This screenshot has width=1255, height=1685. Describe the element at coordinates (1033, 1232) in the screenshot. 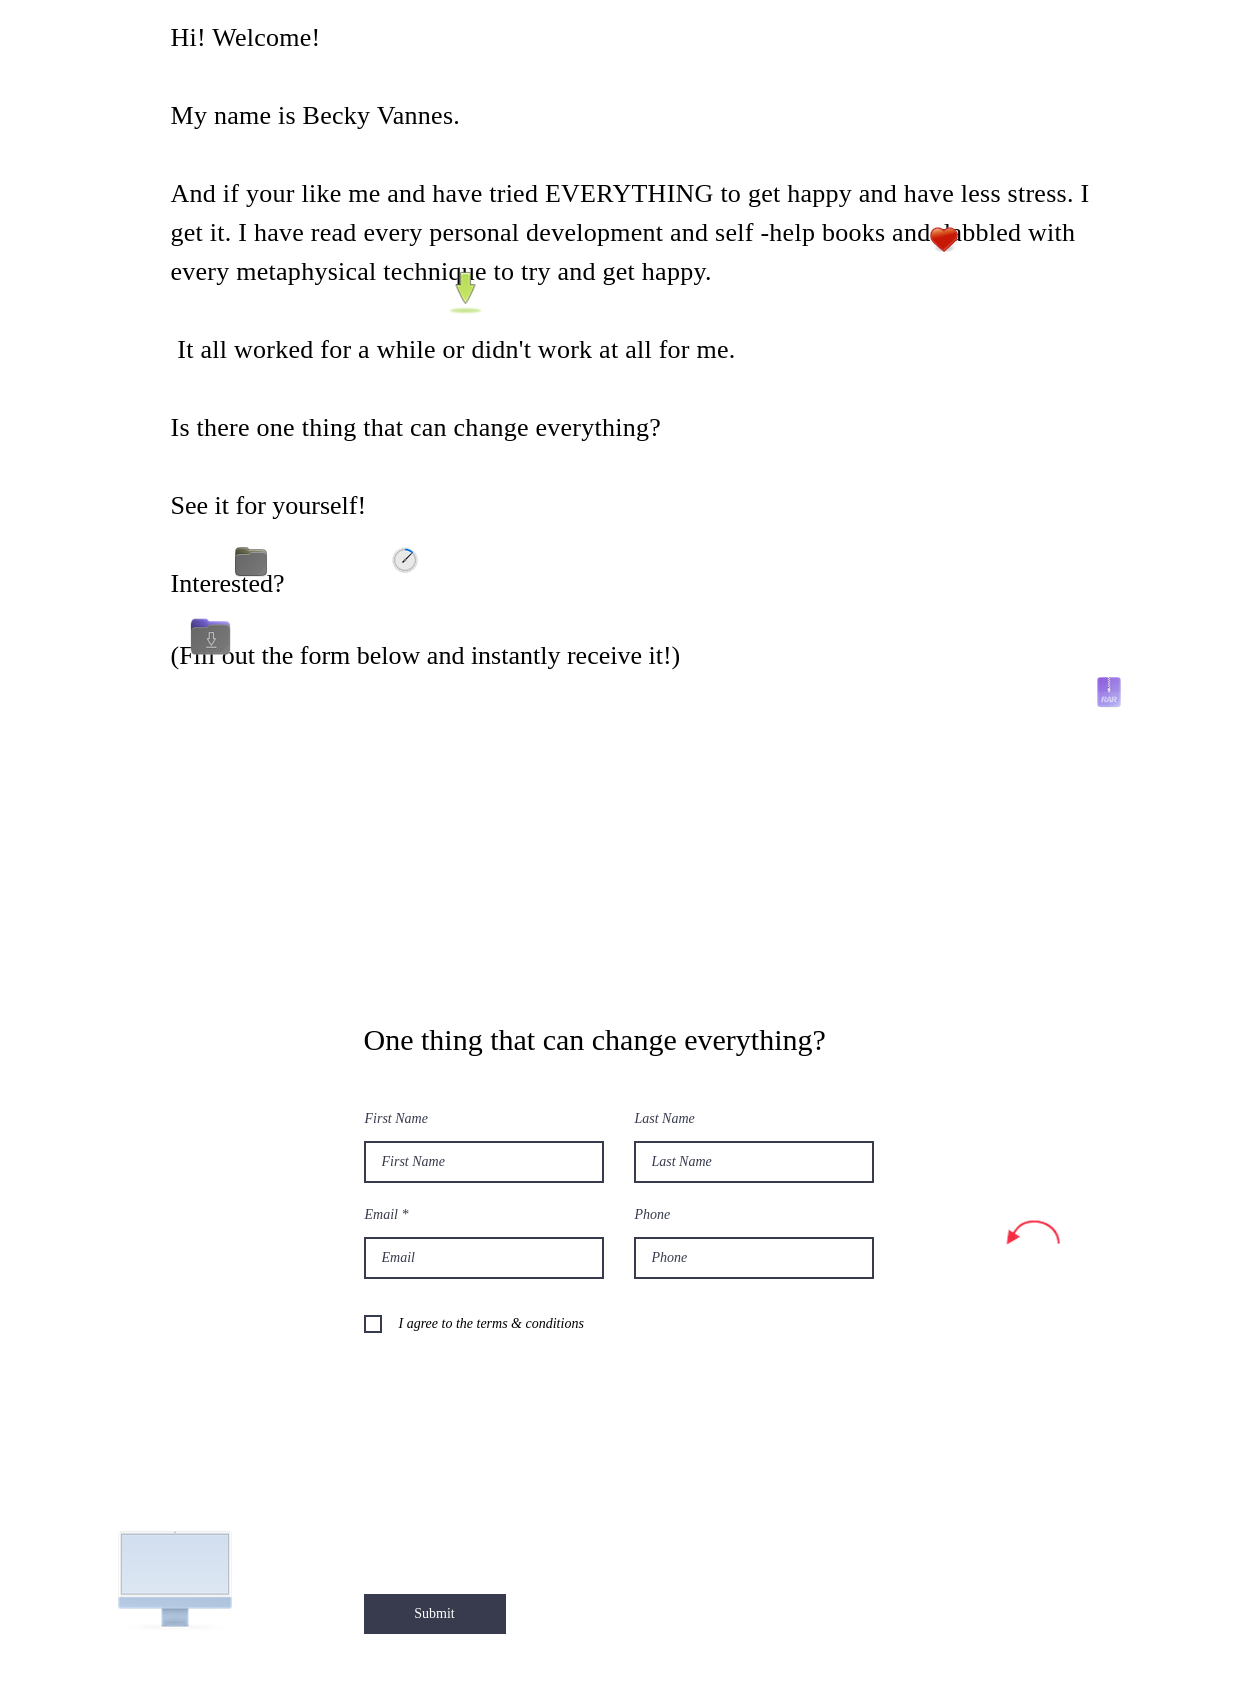

I see `undo the last action` at that location.